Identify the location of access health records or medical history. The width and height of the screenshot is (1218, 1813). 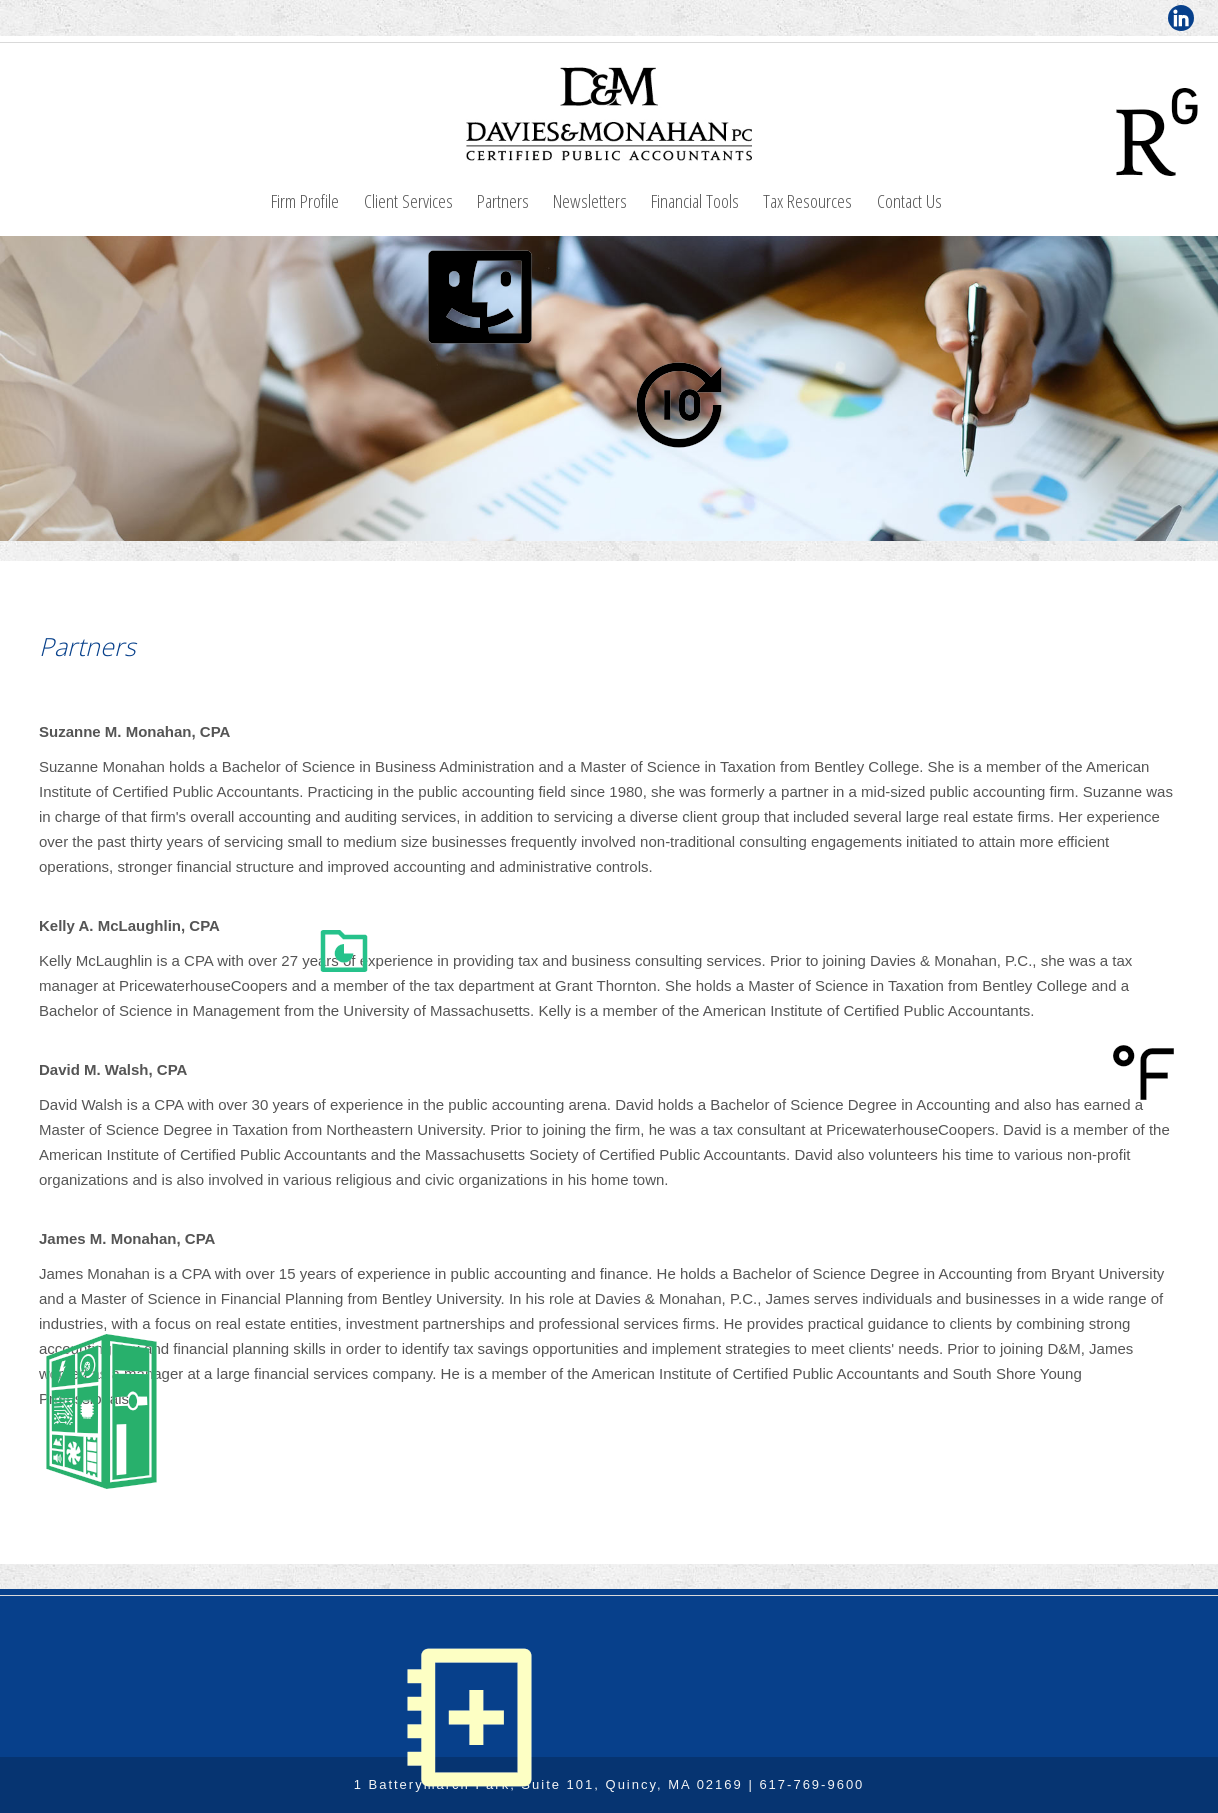
(469, 1717).